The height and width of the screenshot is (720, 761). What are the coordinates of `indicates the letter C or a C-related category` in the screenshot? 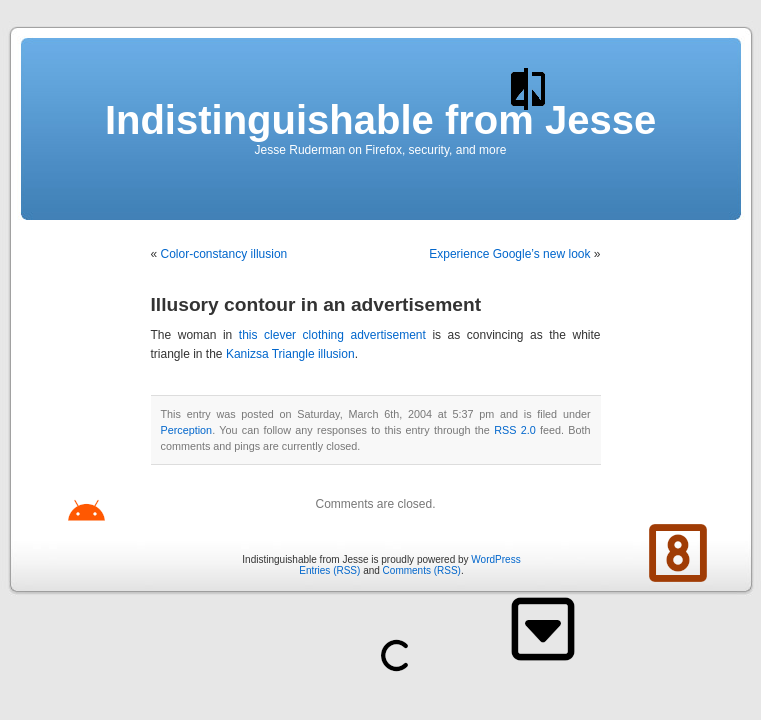 It's located at (394, 655).